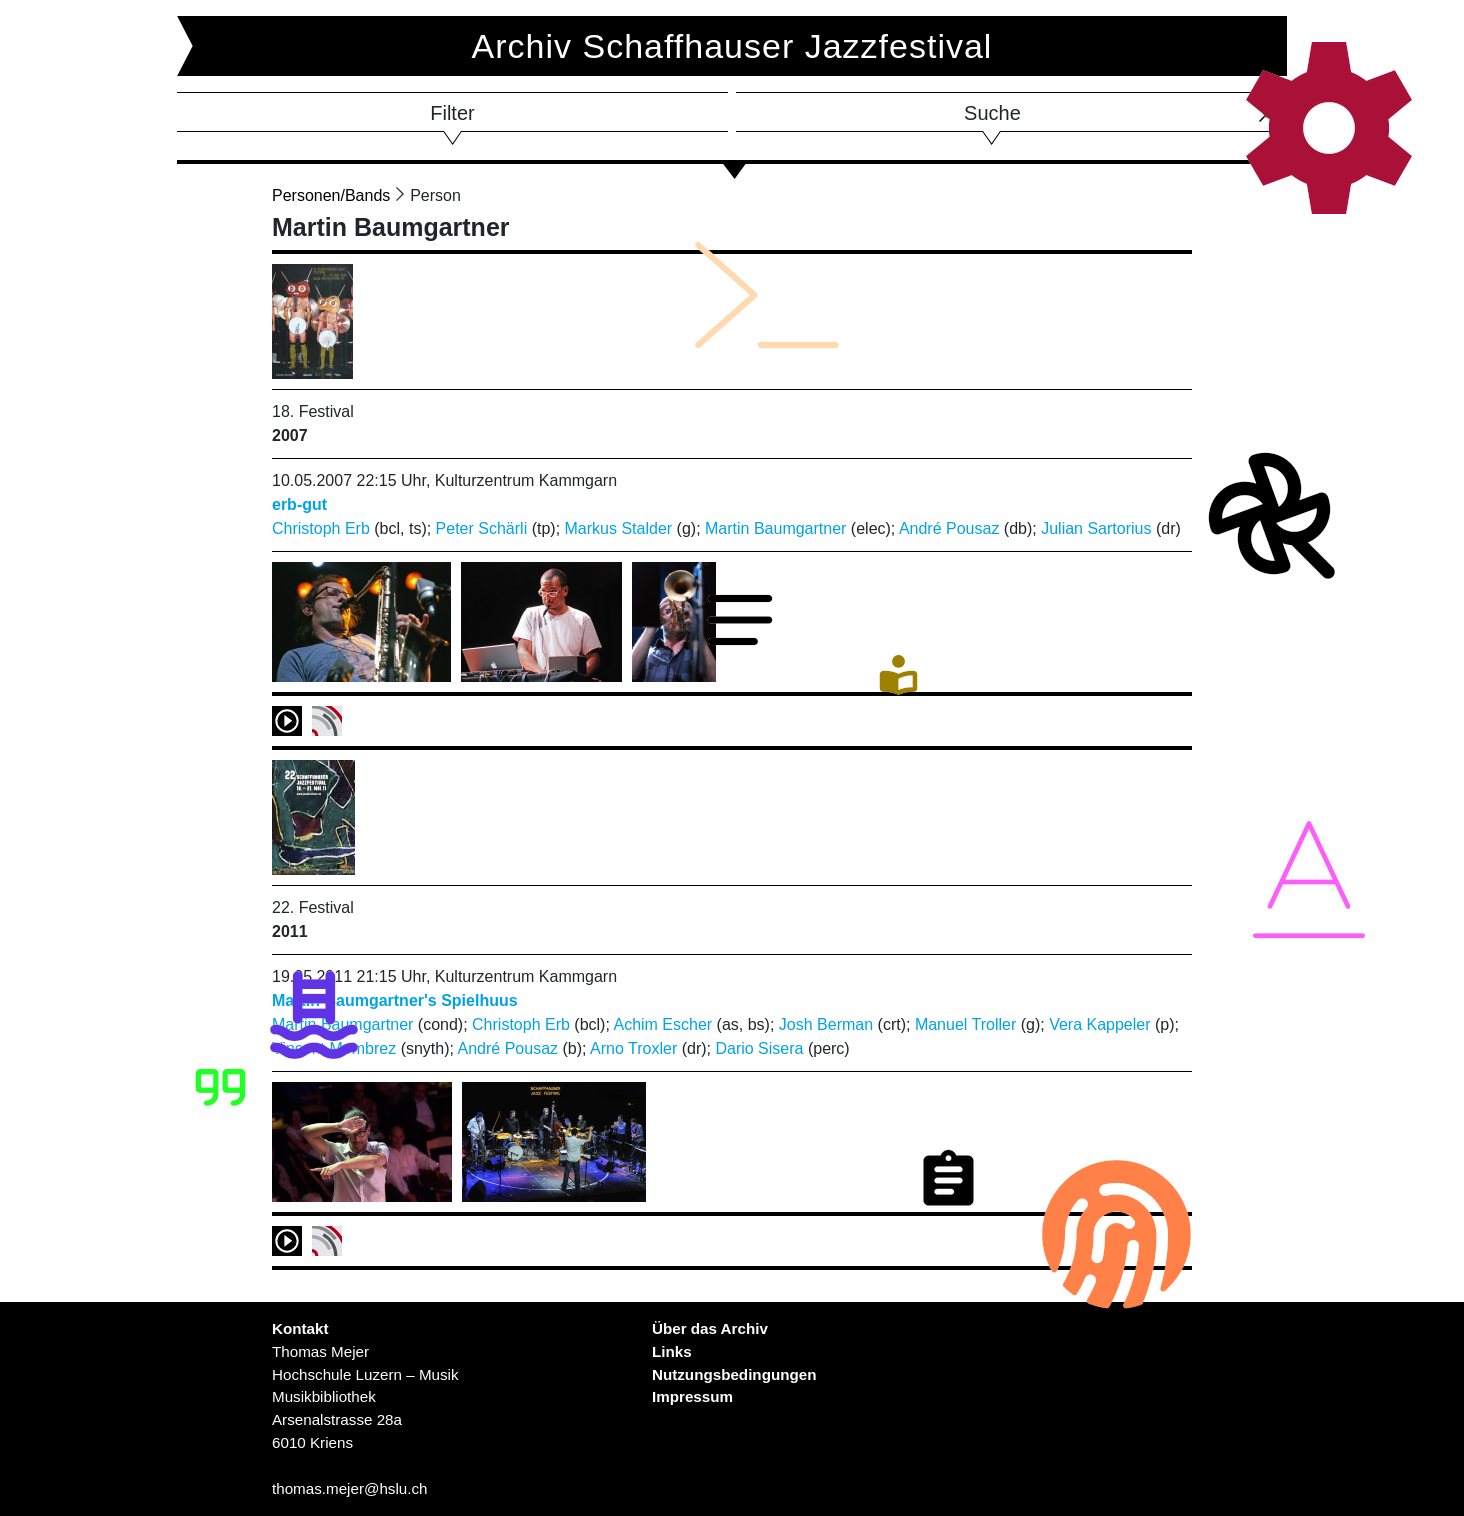 Image resolution: width=1464 pixels, height=1516 pixels. Describe the element at coordinates (1329, 128) in the screenshot. I see `access settings` at that location.